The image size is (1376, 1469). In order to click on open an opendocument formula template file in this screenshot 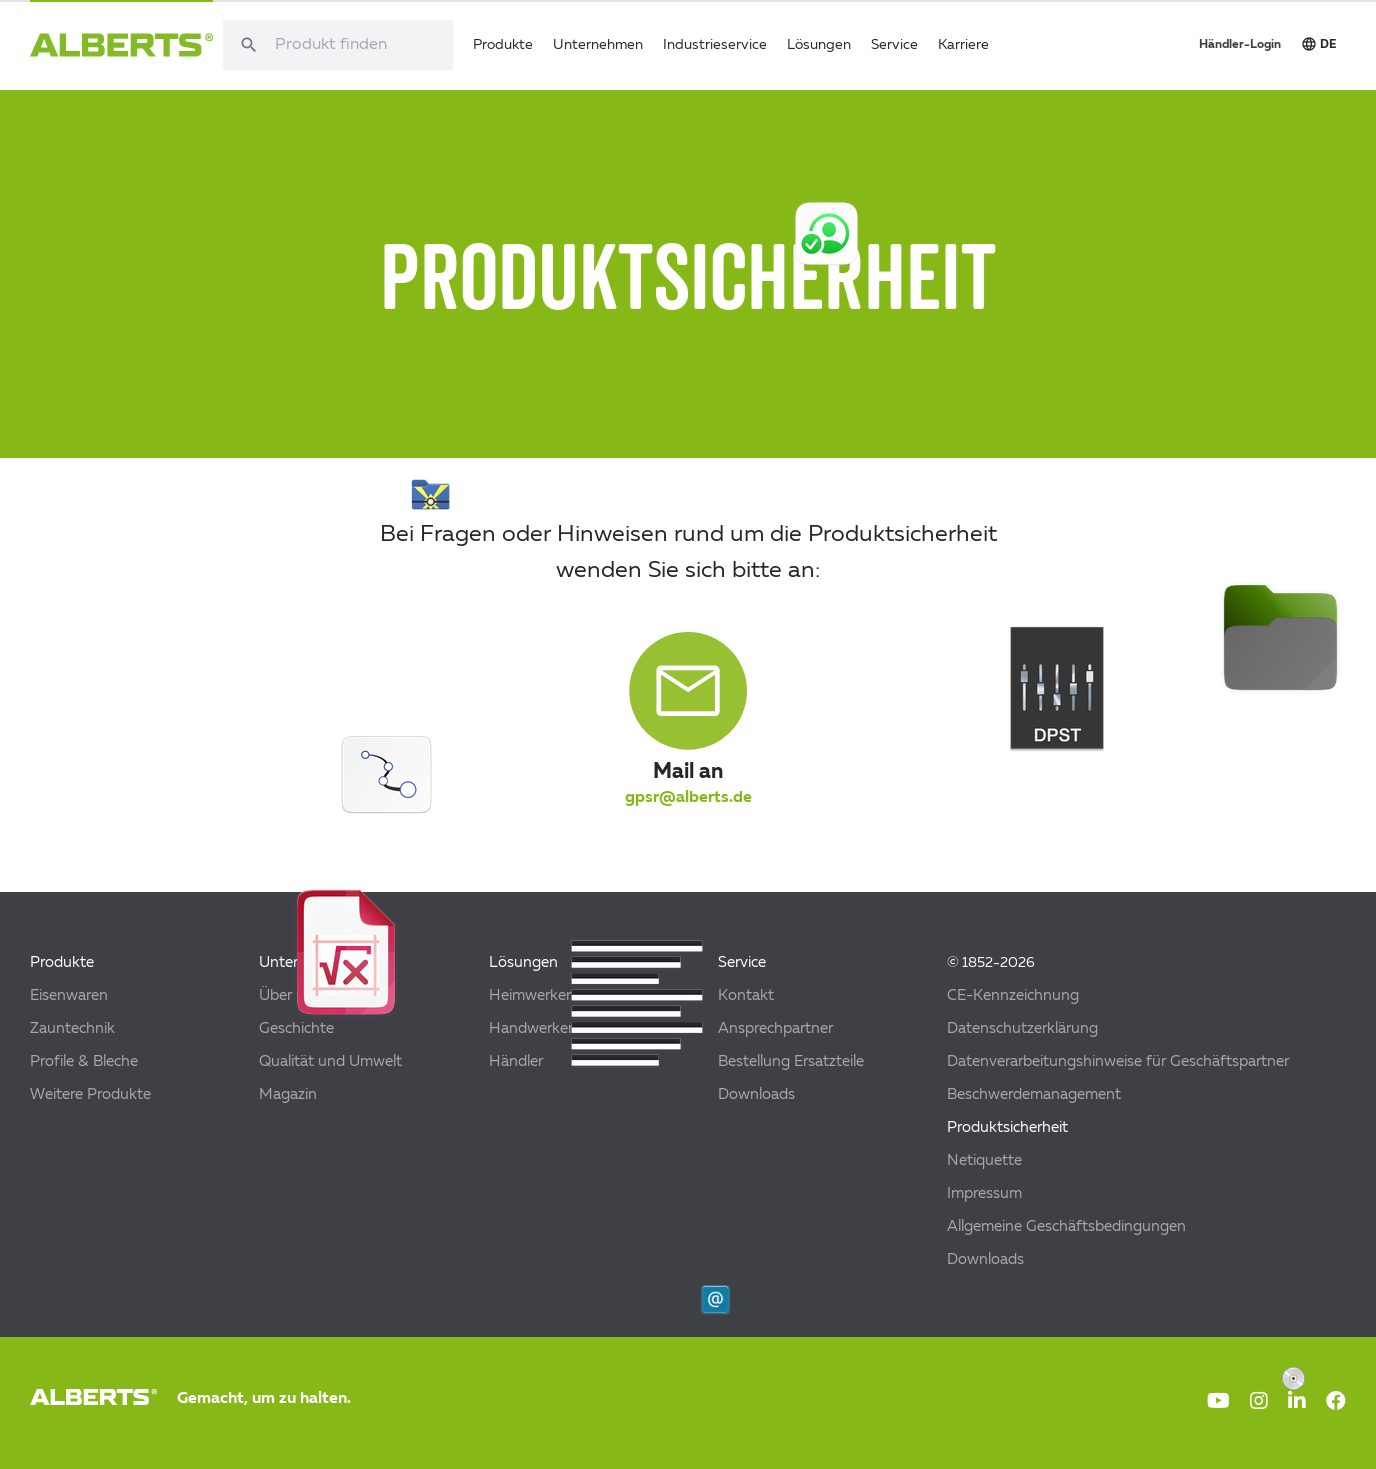, I will do `click(346, 952)`.